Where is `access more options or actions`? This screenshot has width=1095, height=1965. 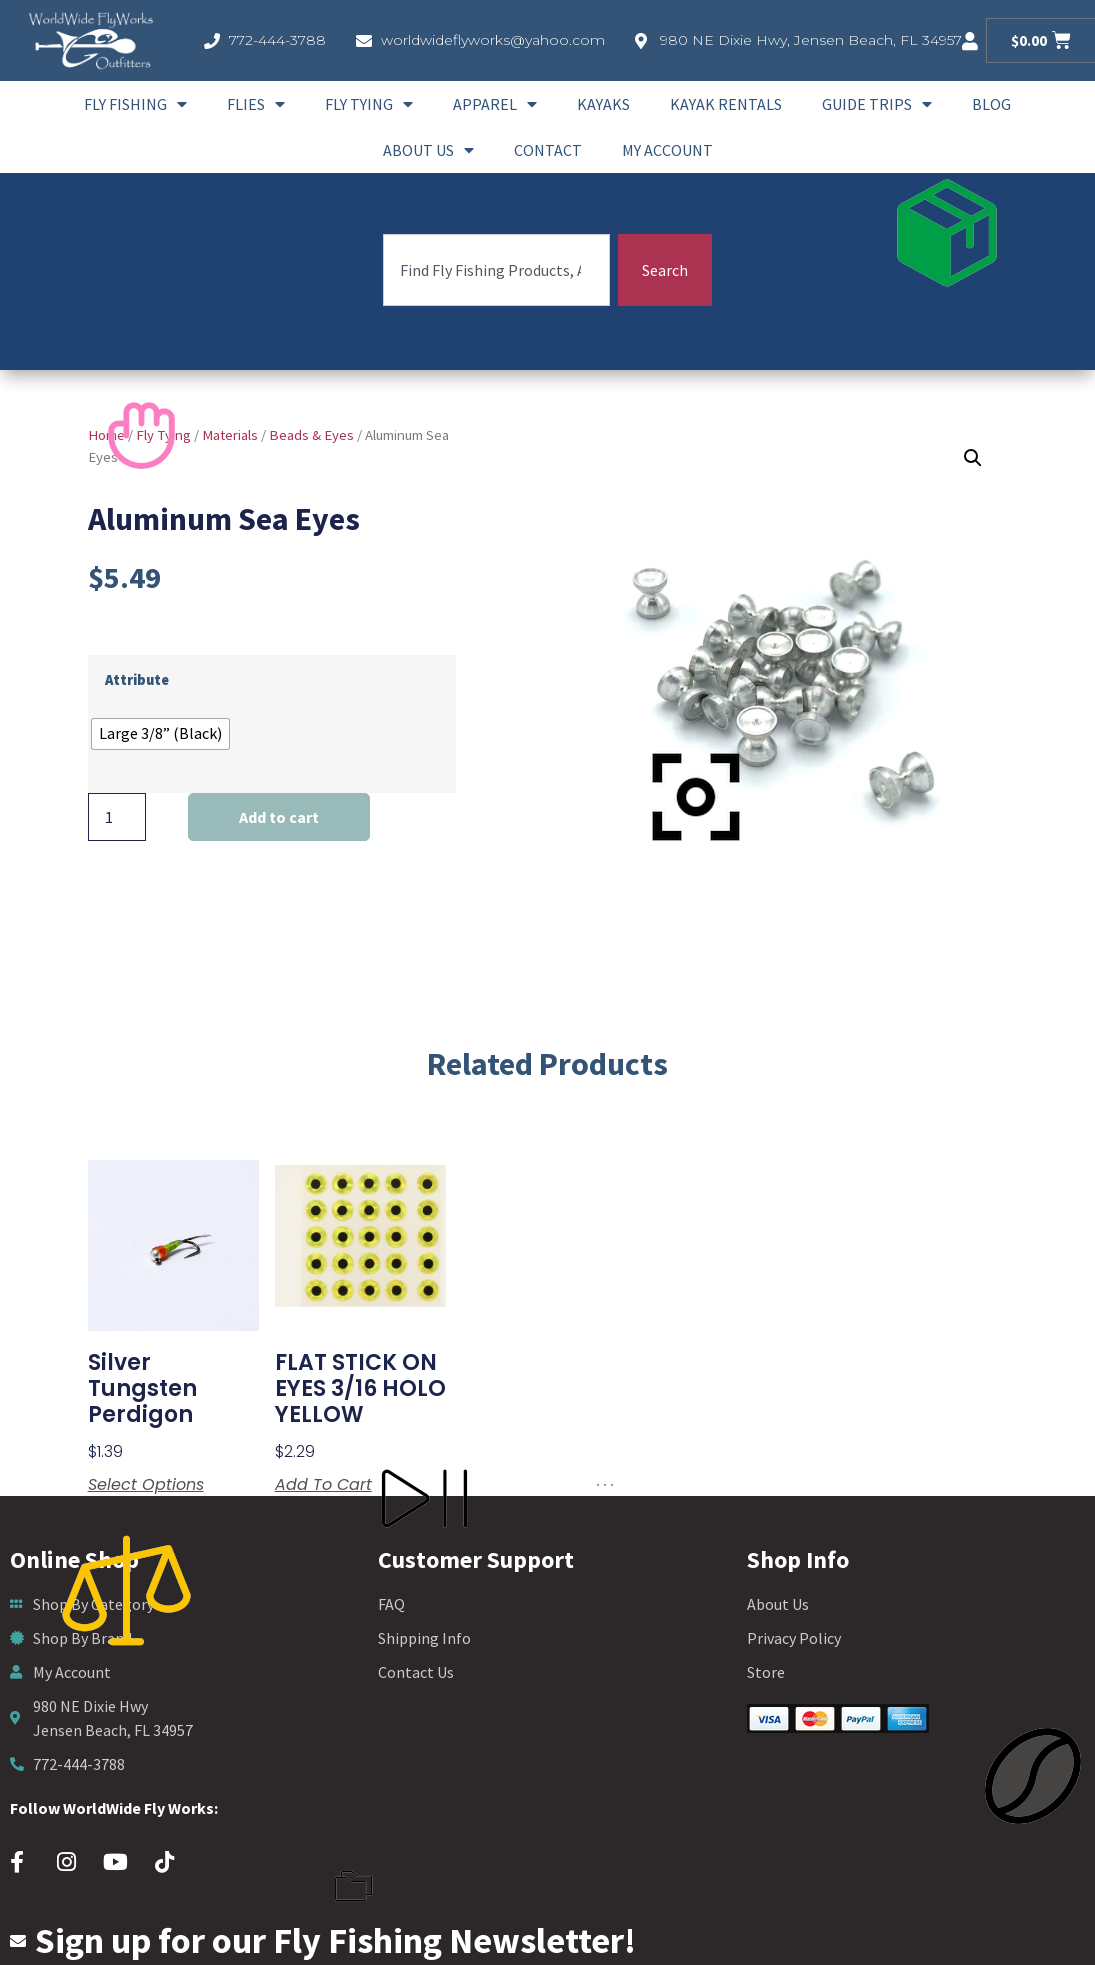 access more options or actions is located at coordinates (605, 1485).